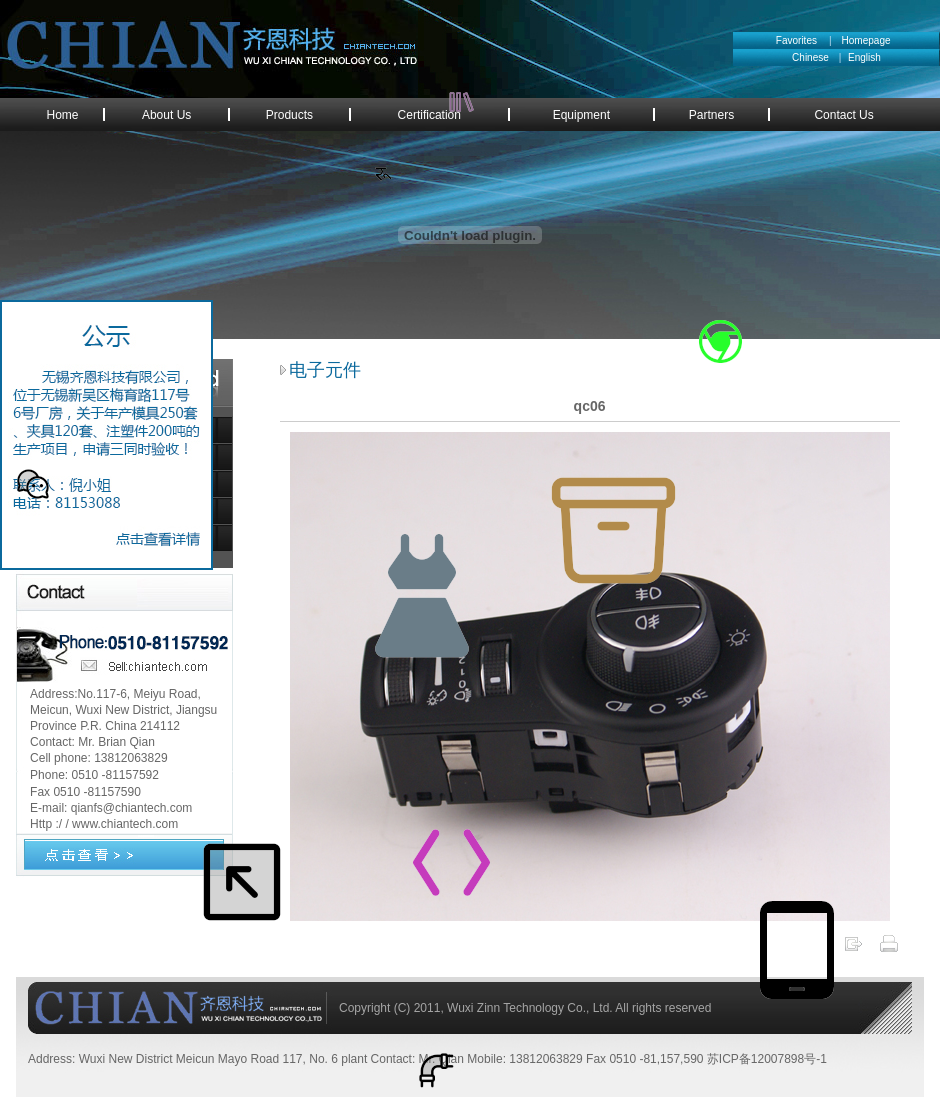  Describe the element at coordinates (720, 341) in the screenshot. I see `open Google Chrome browser` at that location.